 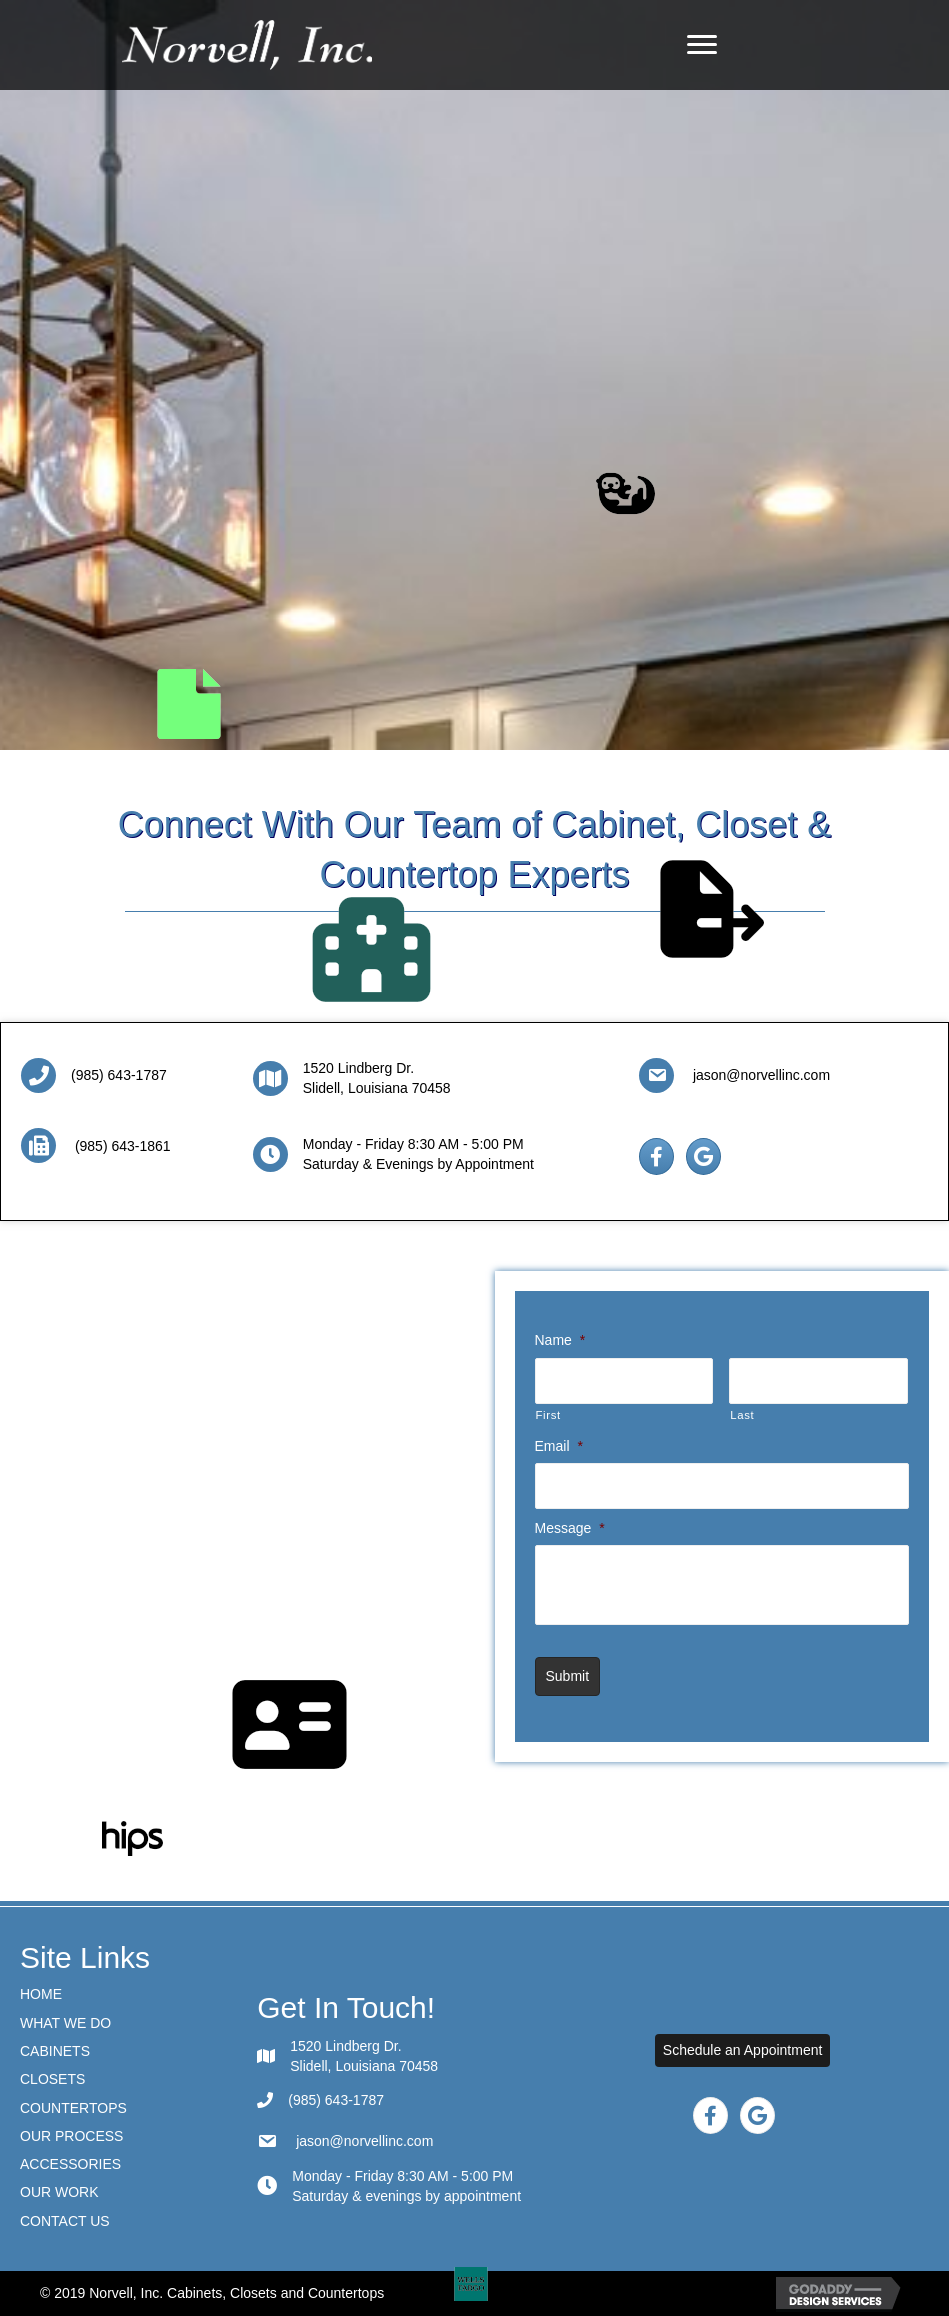 What do you see at coordinates (189, 704) in the screenshot?
I see `view or open a document` at bounding box center [189, 704].